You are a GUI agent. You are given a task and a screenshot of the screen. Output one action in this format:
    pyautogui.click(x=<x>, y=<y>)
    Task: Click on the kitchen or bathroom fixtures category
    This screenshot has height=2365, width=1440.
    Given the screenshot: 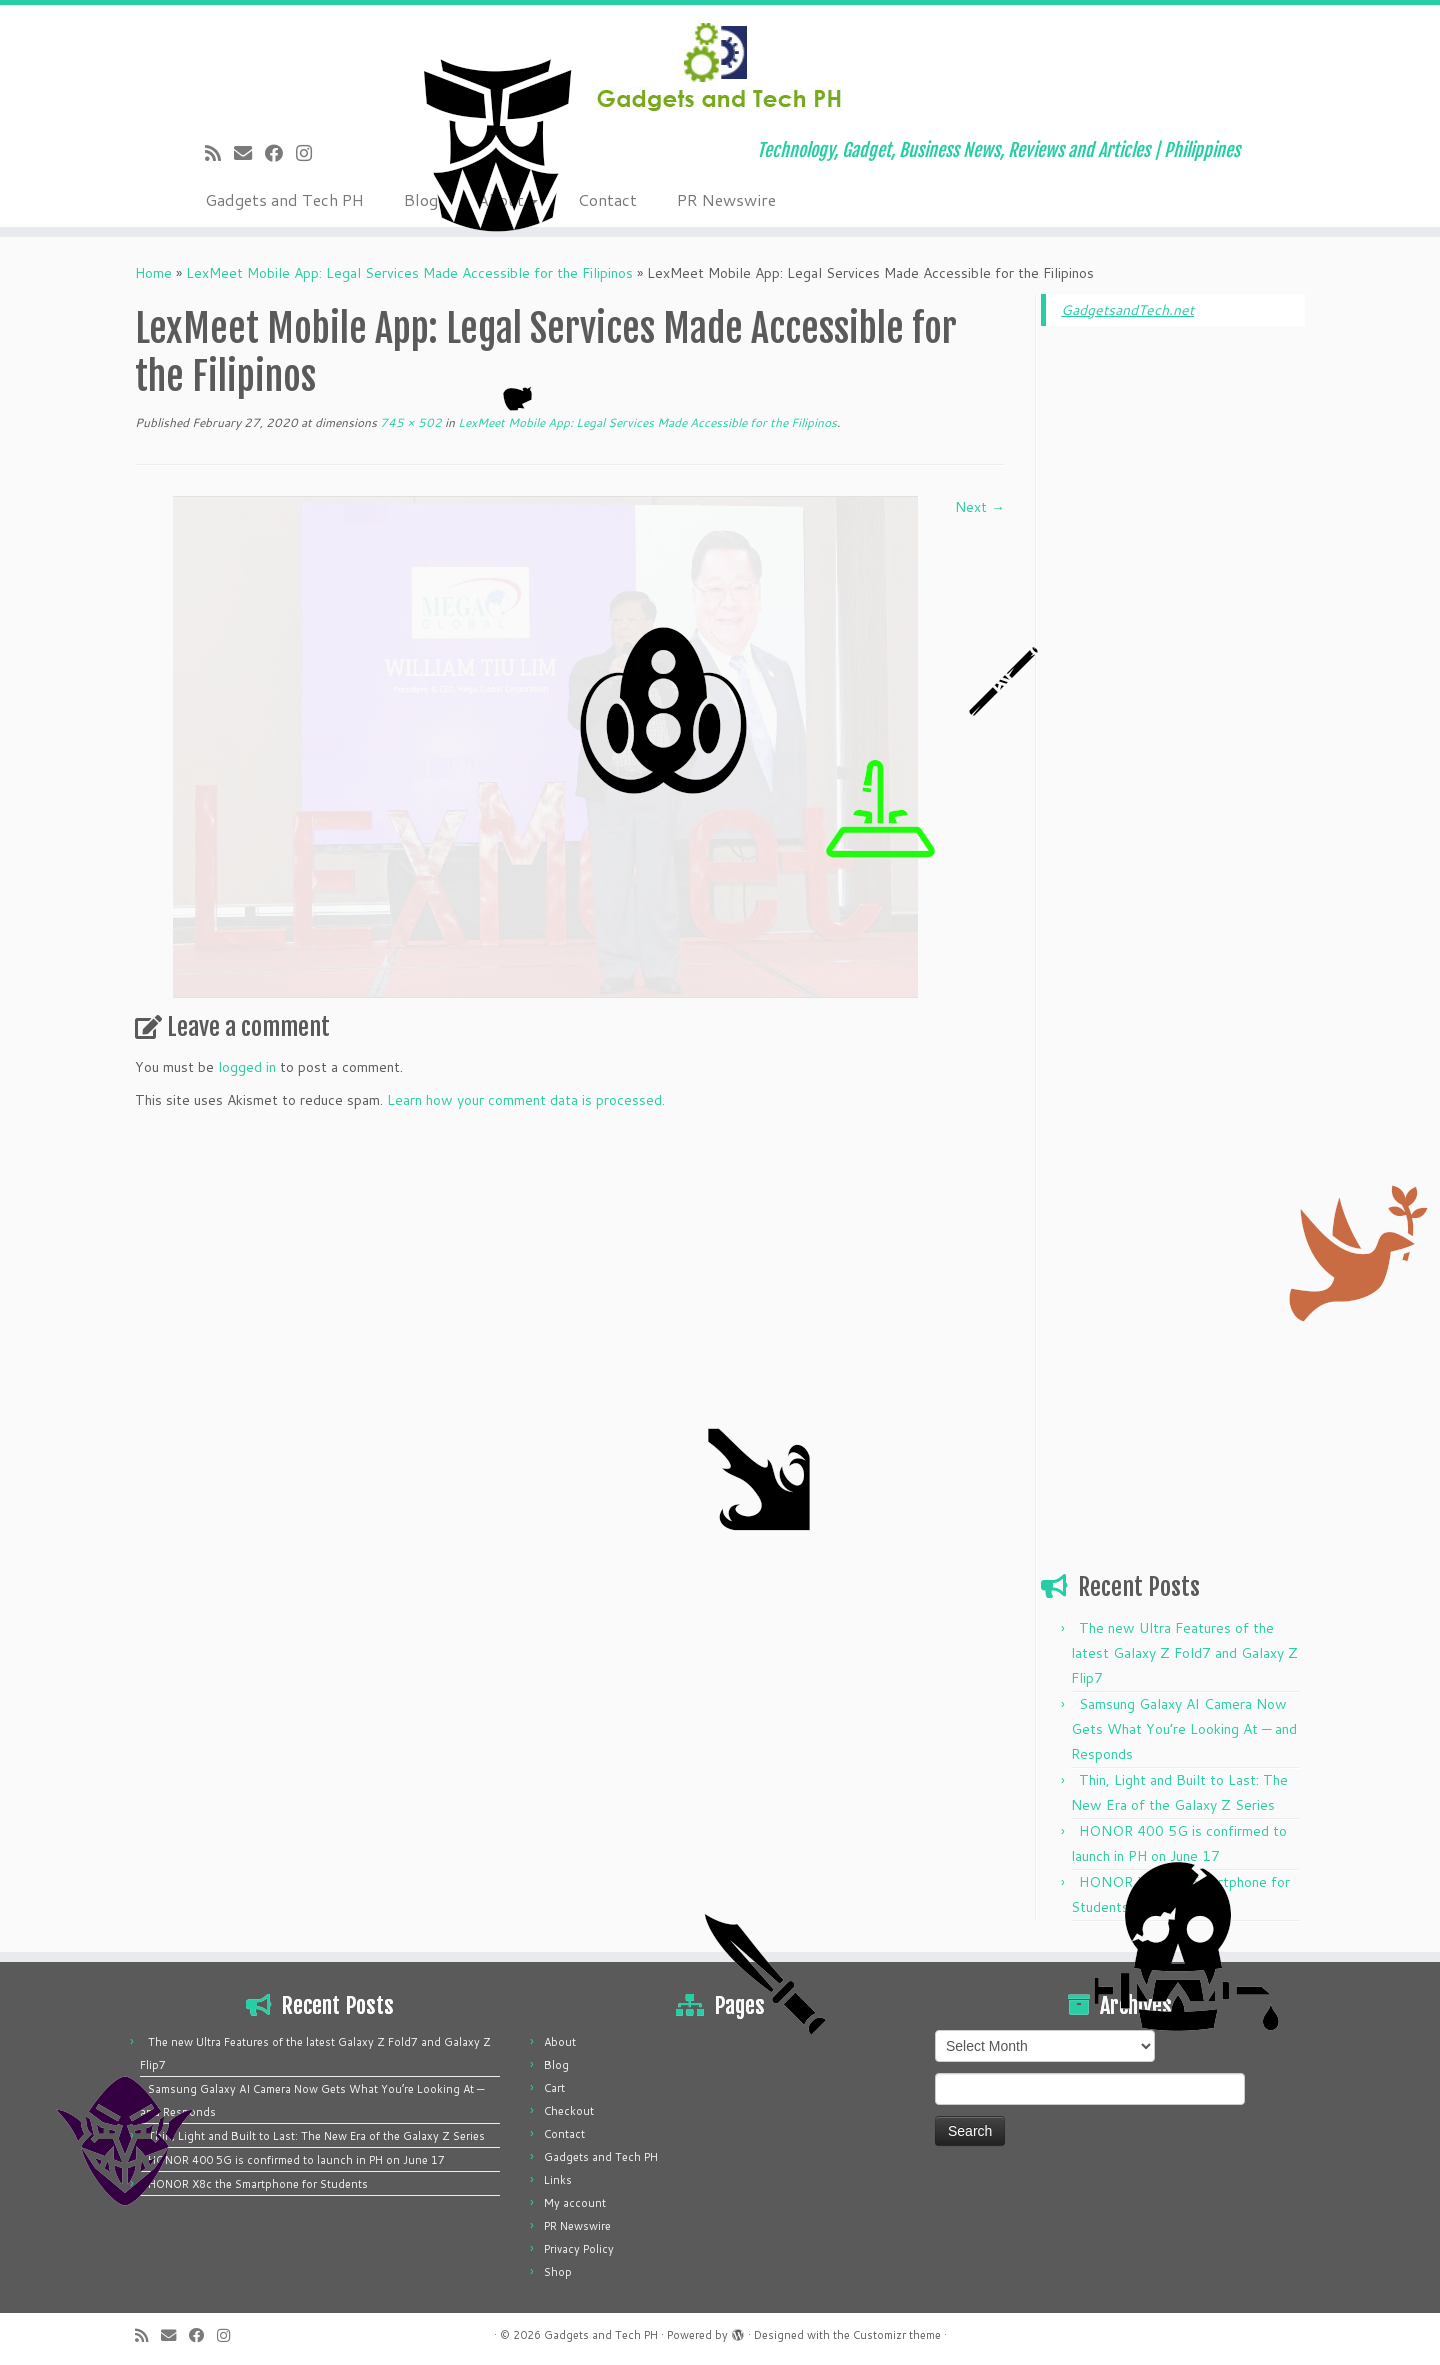 What is the action you would take?
    pyautogui.click(x=880, y=808)
    